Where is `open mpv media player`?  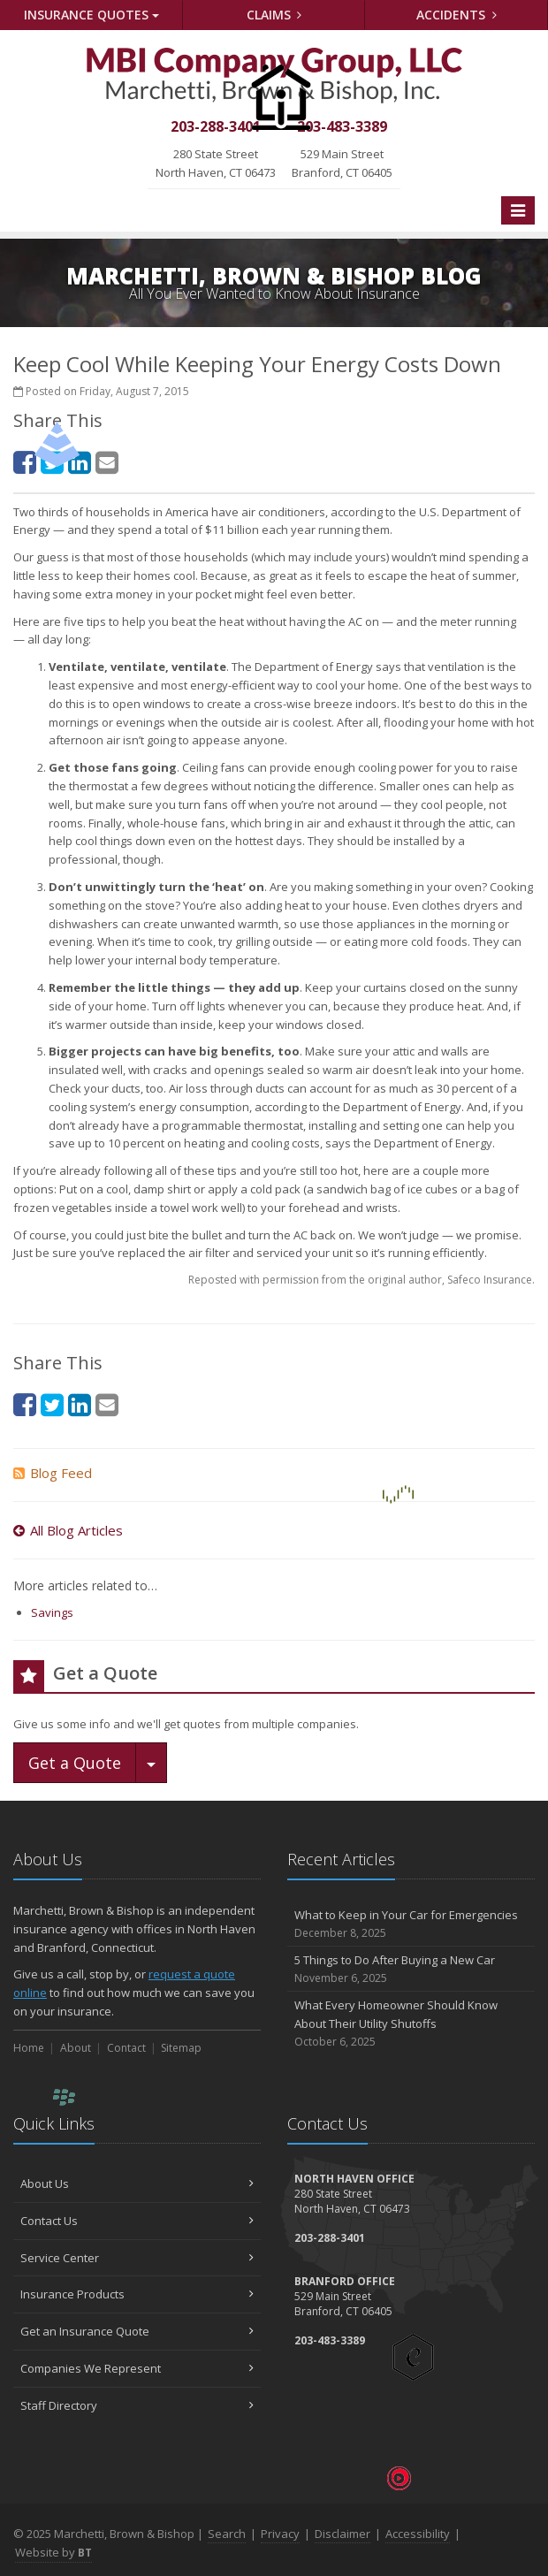 open mpv media player is located at coordinates (399, 2478).